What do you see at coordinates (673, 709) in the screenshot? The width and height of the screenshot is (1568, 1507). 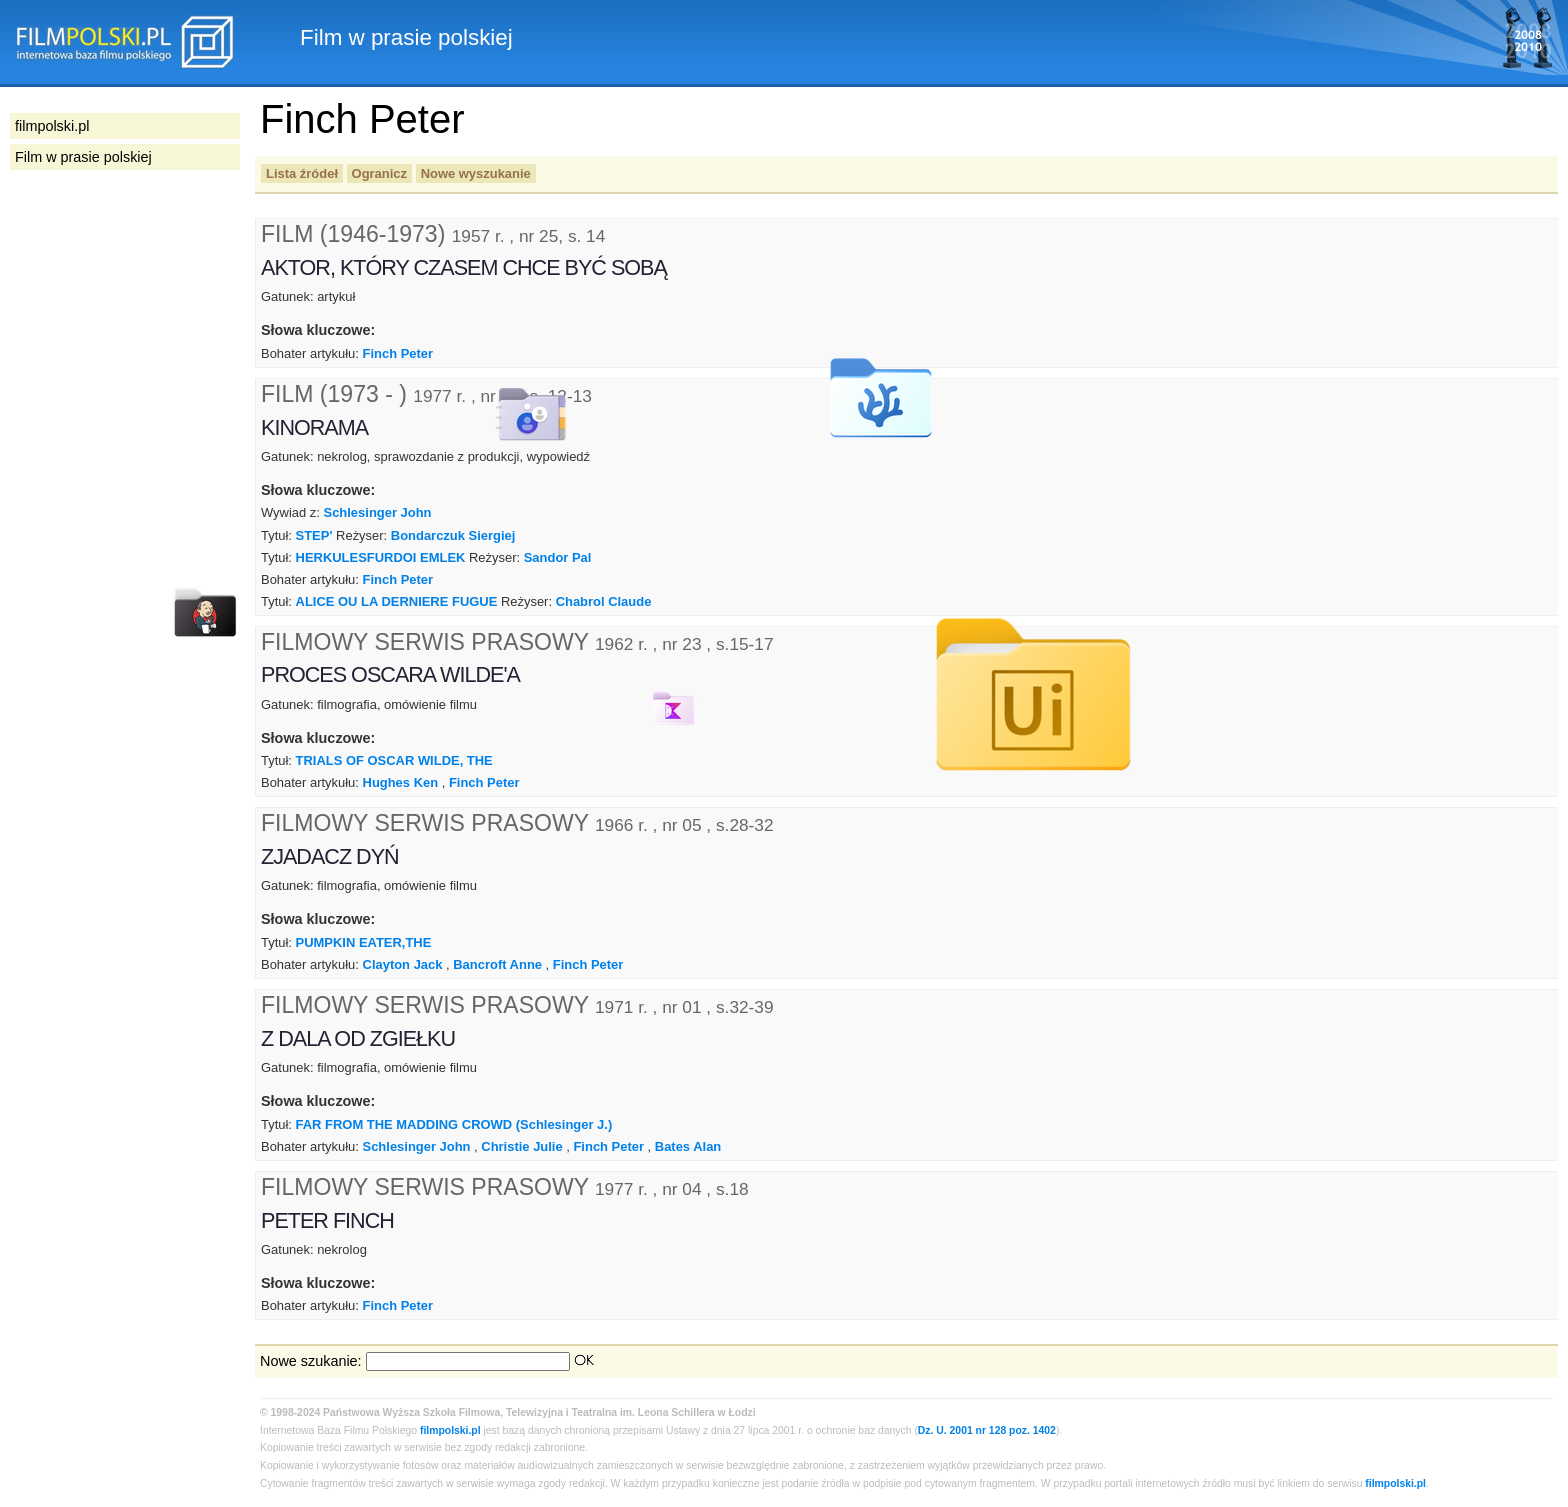 I see `open kotlin android project folder` at bounding box center [673, 709].